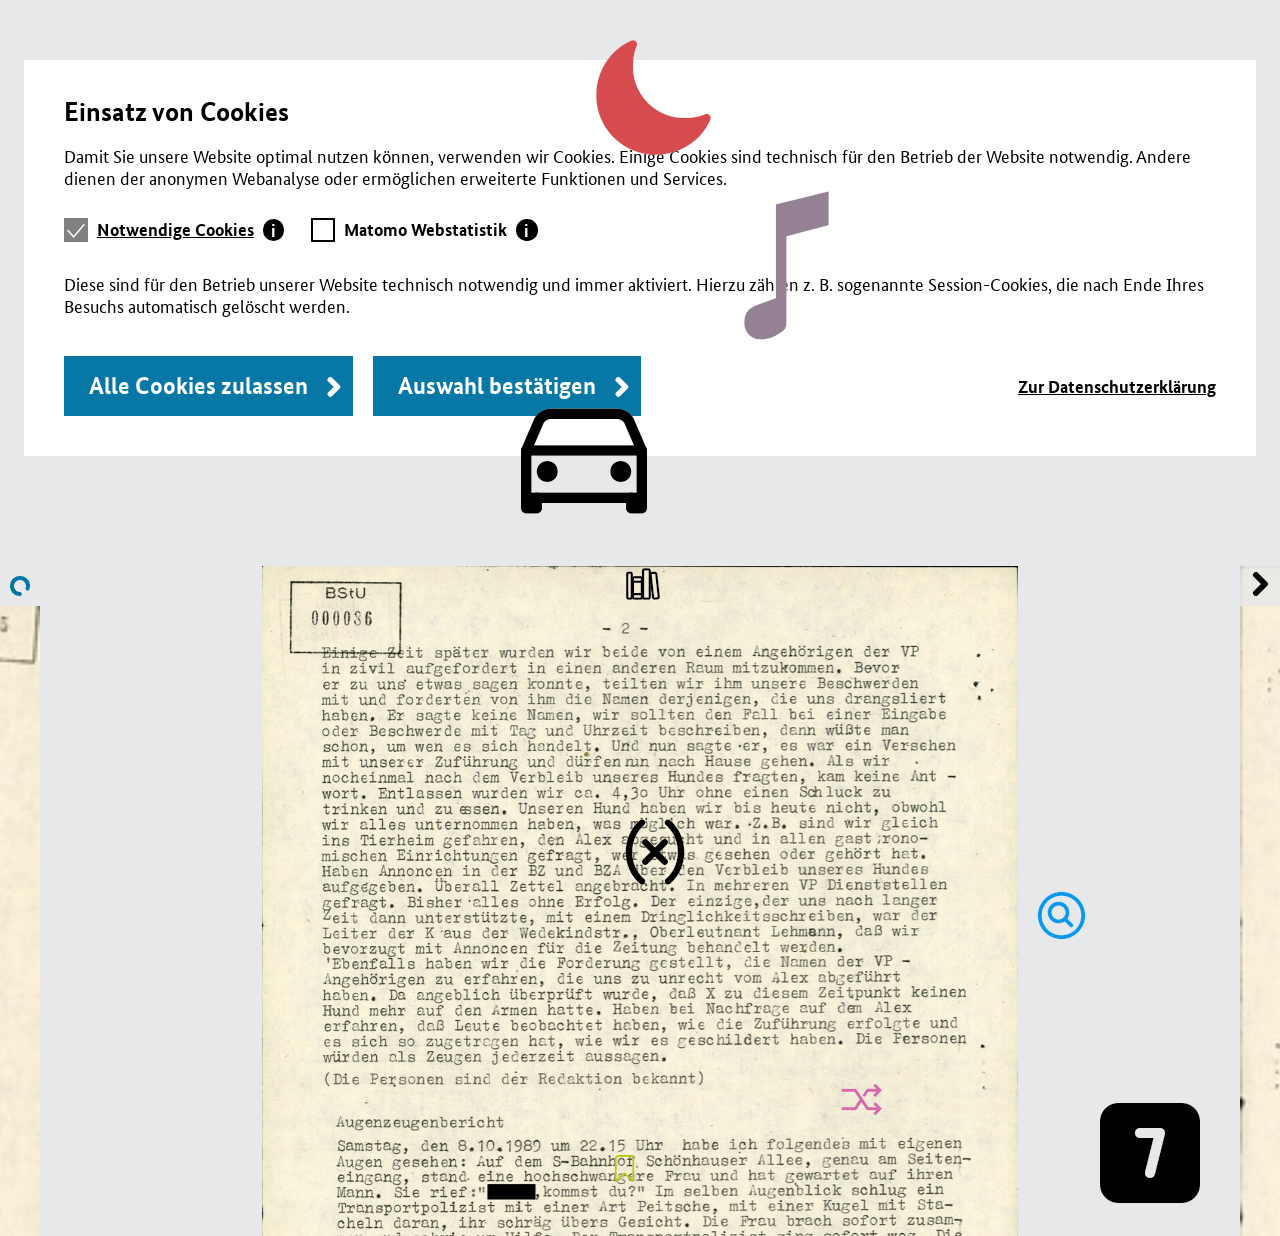 Image resolution: width=1280 pixels, height=1236 pixels. Describe the element at coordinates (861, 1099) in the screenshot. I see `shuffle playlist or queue order` at that location.